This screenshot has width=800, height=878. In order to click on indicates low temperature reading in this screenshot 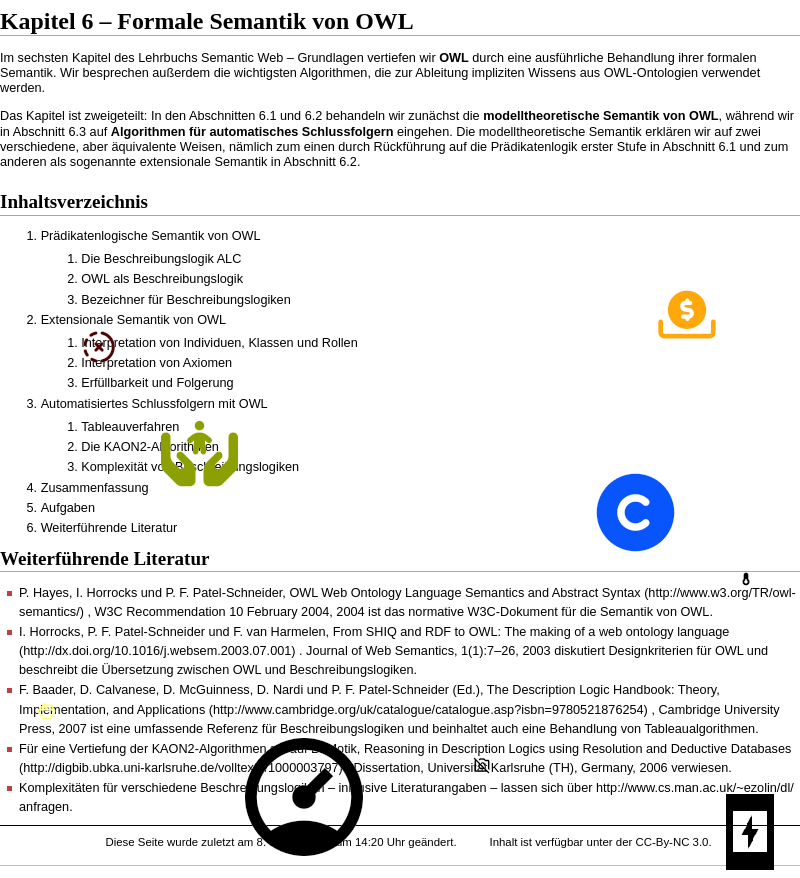, I will do `click(746, 579)`.